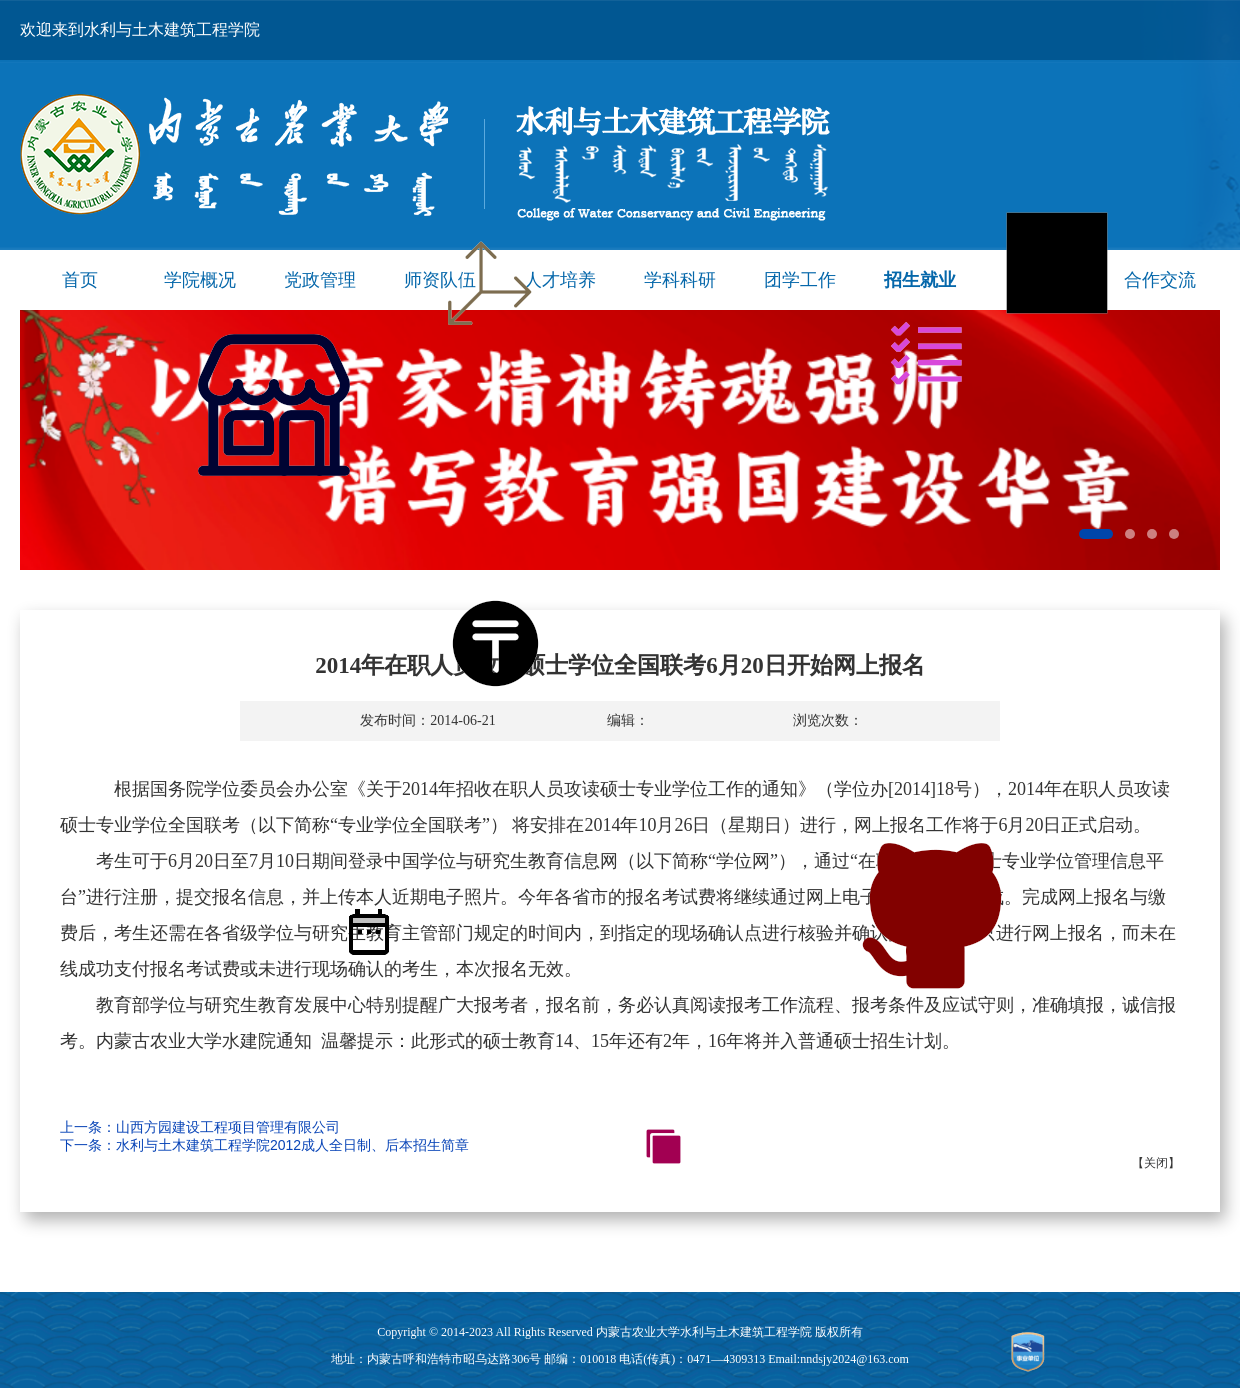  Describe the element at coordinates (495, 643) in the screenshot. I see `indicates kazakhstani tenge currency` at that location.